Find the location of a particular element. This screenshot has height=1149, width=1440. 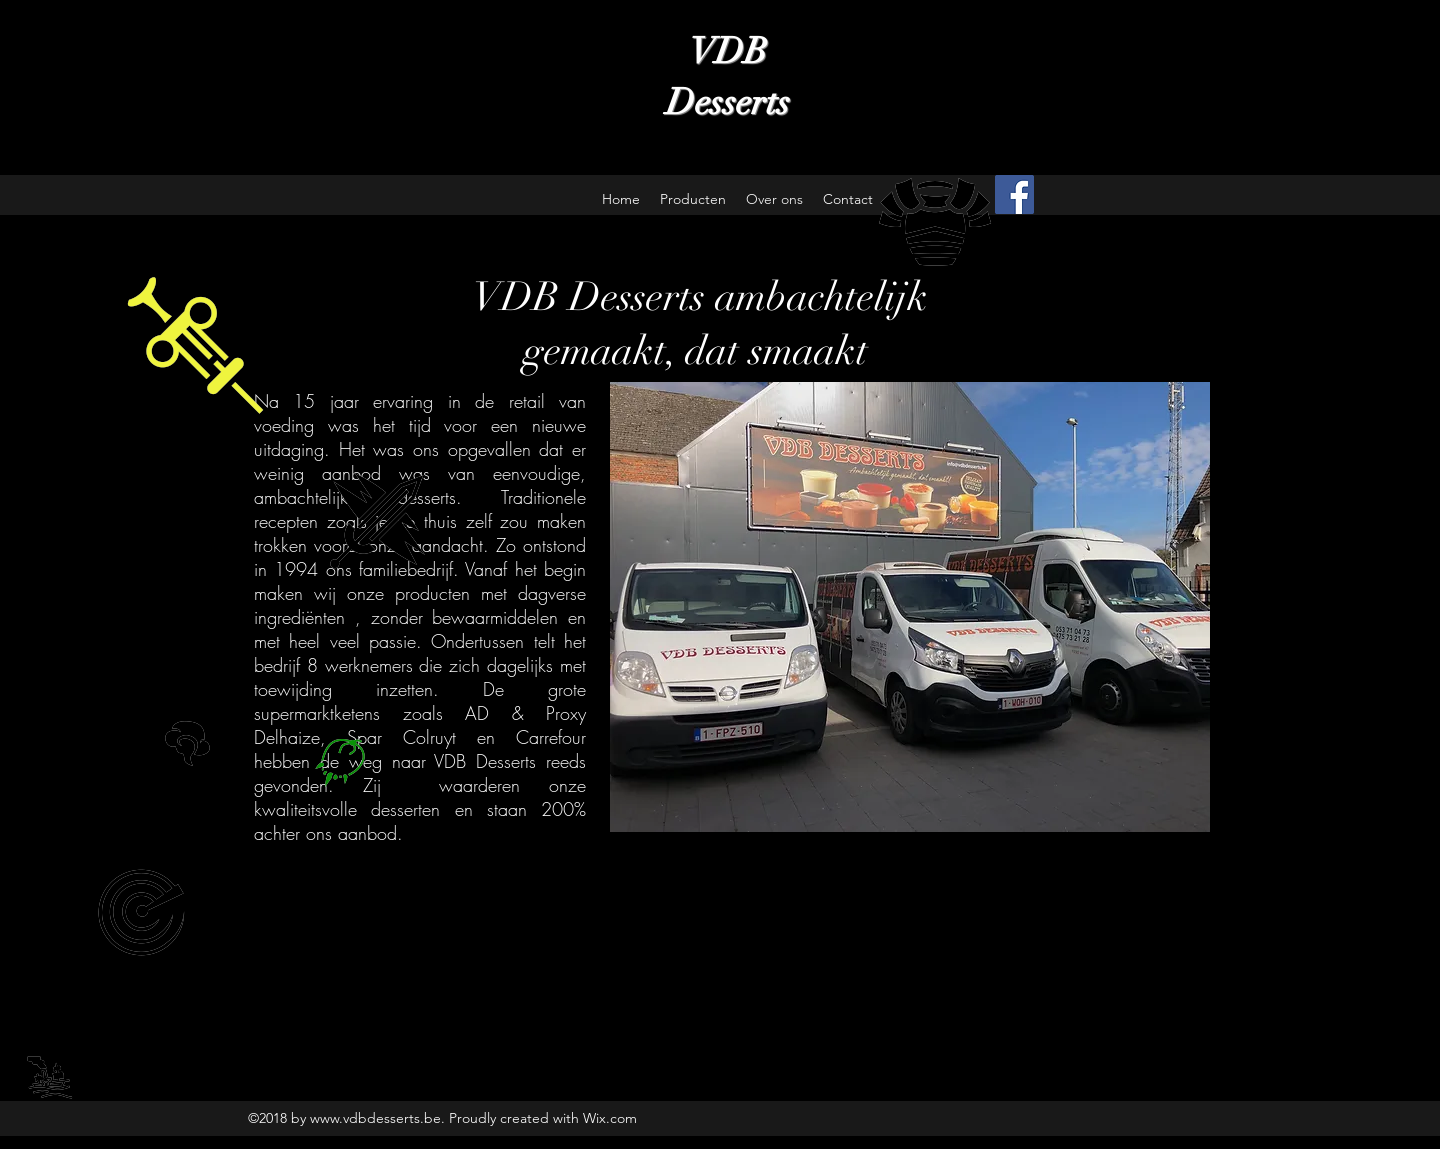

equip body armor is located at coordinates (935, 221).